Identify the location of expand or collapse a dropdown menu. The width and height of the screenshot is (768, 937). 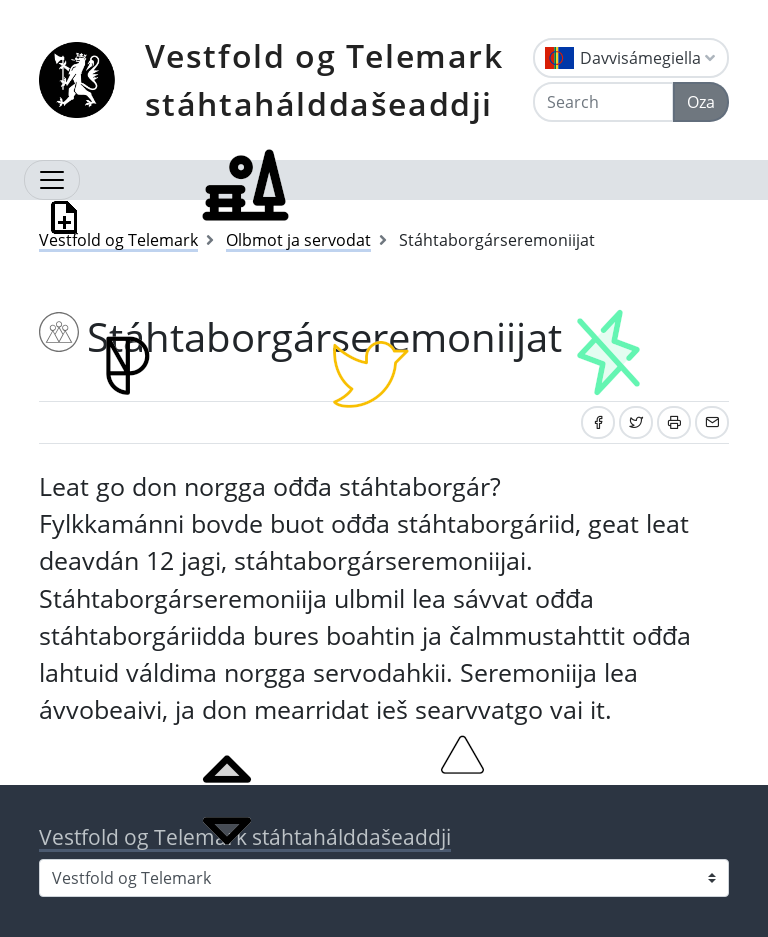
(227, 800).